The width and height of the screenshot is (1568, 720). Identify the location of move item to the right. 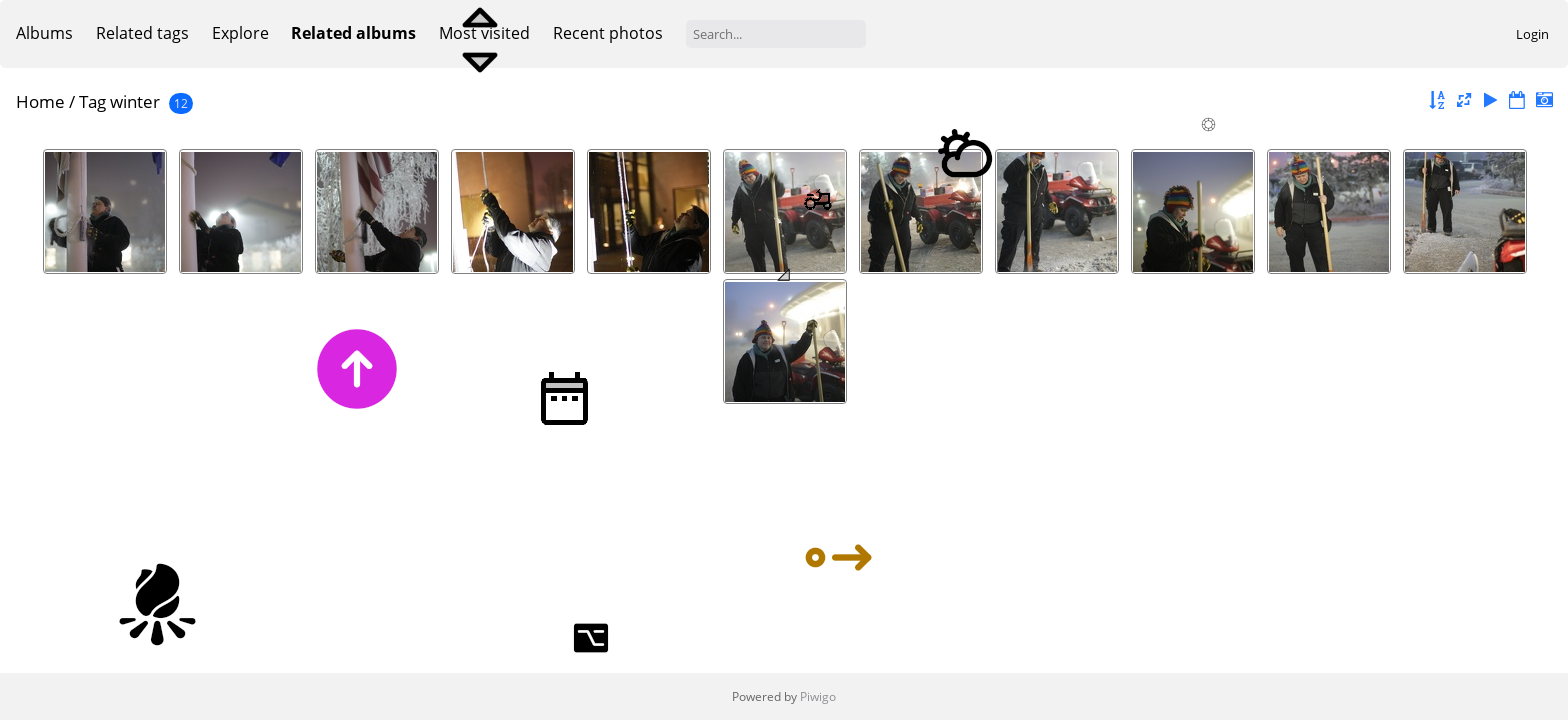
(838, 557).